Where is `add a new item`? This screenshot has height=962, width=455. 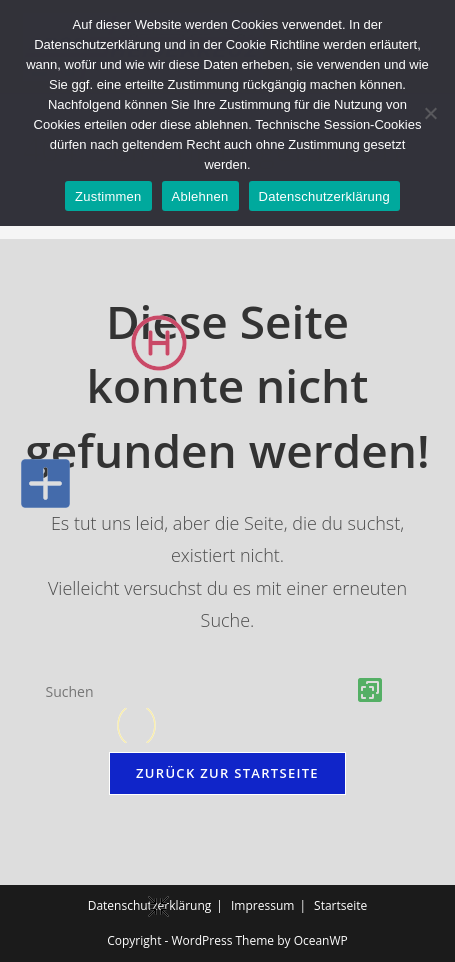
add a new item is located at coordinates (45, 483).